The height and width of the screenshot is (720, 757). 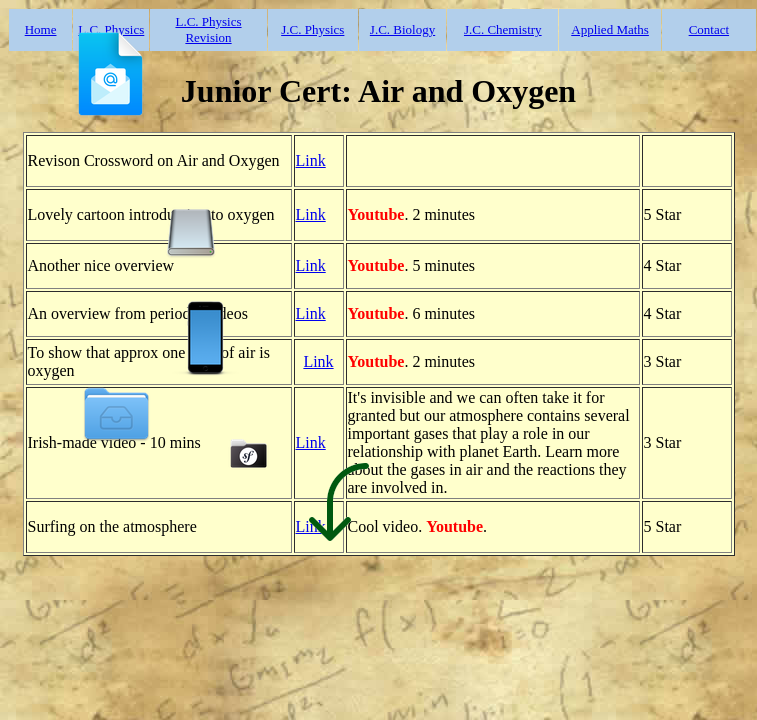 What do you see at coordinates (339, 502) in the screenshot?
I see `go back and down in navigation` at bounding box center [339, 502].